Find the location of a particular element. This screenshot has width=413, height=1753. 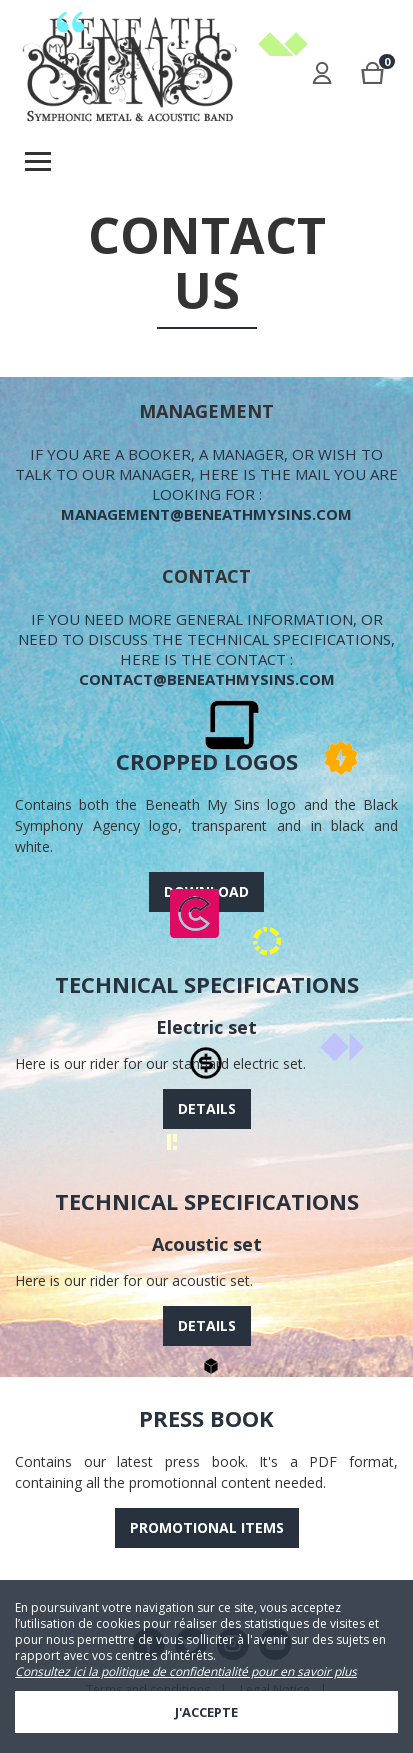

open the pleroma app is located at coordinates (172, 1142).